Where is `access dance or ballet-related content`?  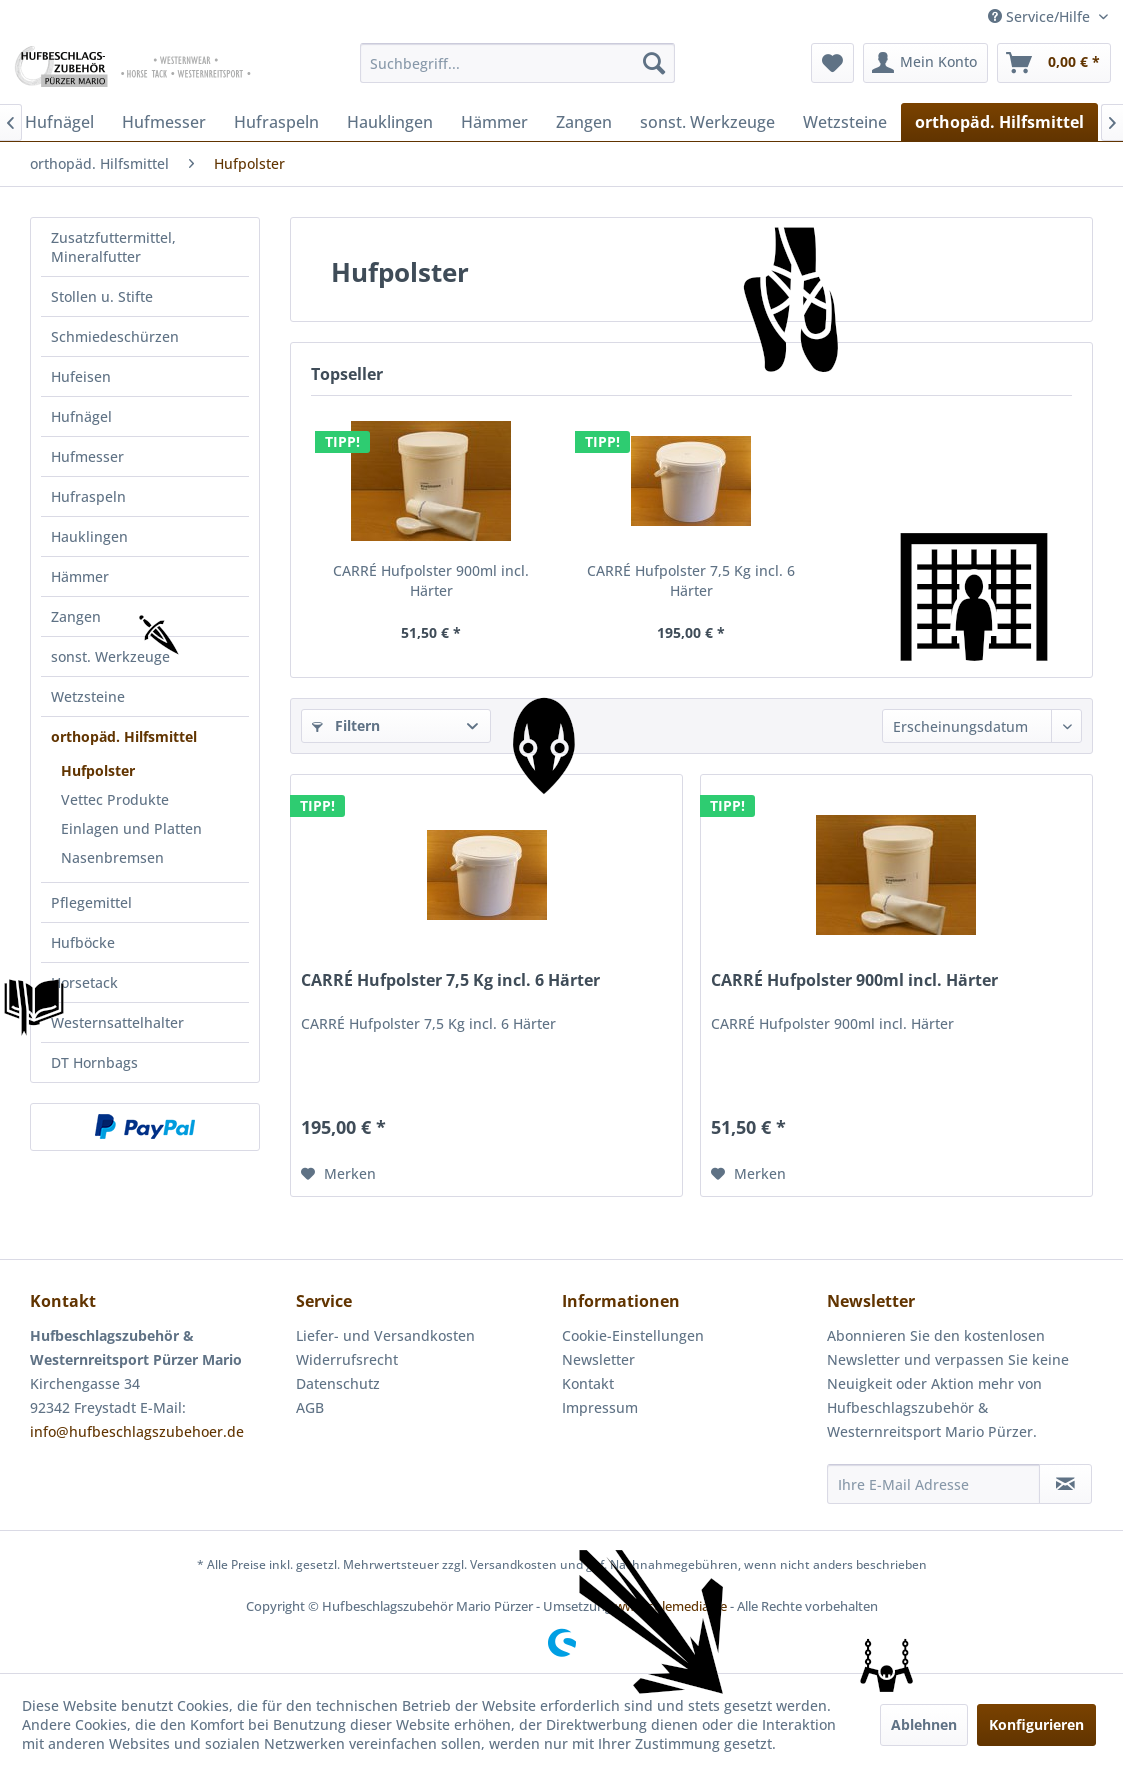 access dance or ballet-related content is located at coordinates (792, 300).